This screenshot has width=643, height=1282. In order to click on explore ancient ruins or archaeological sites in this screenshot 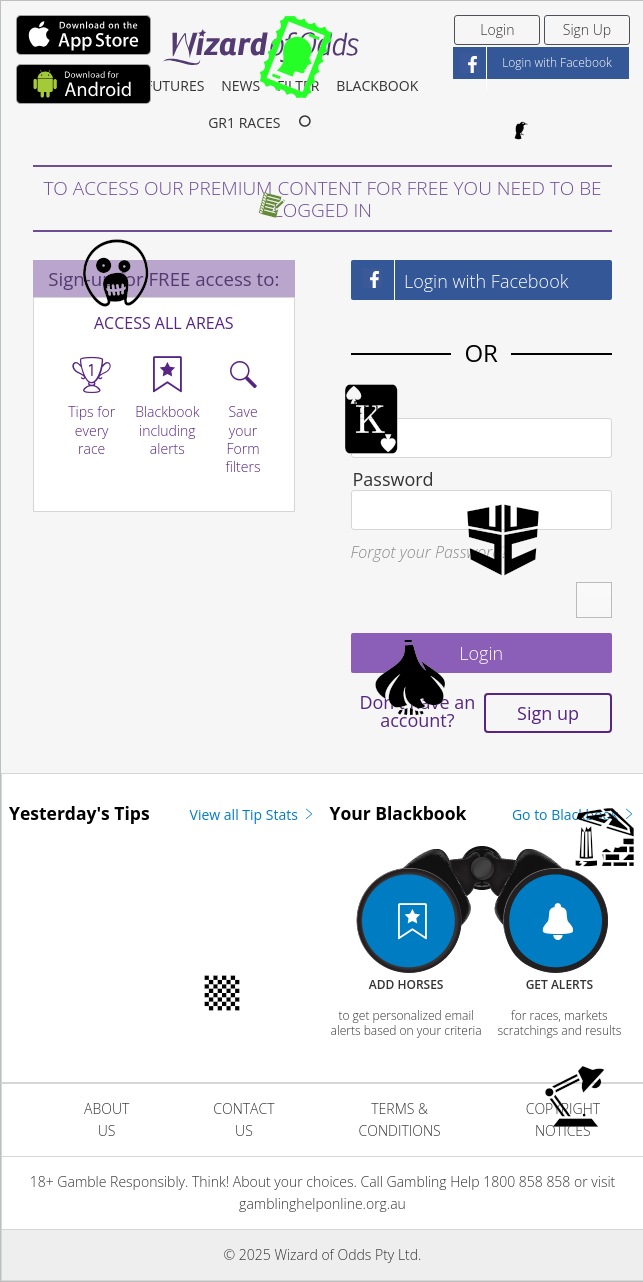, I will do `click(604, 837)`.